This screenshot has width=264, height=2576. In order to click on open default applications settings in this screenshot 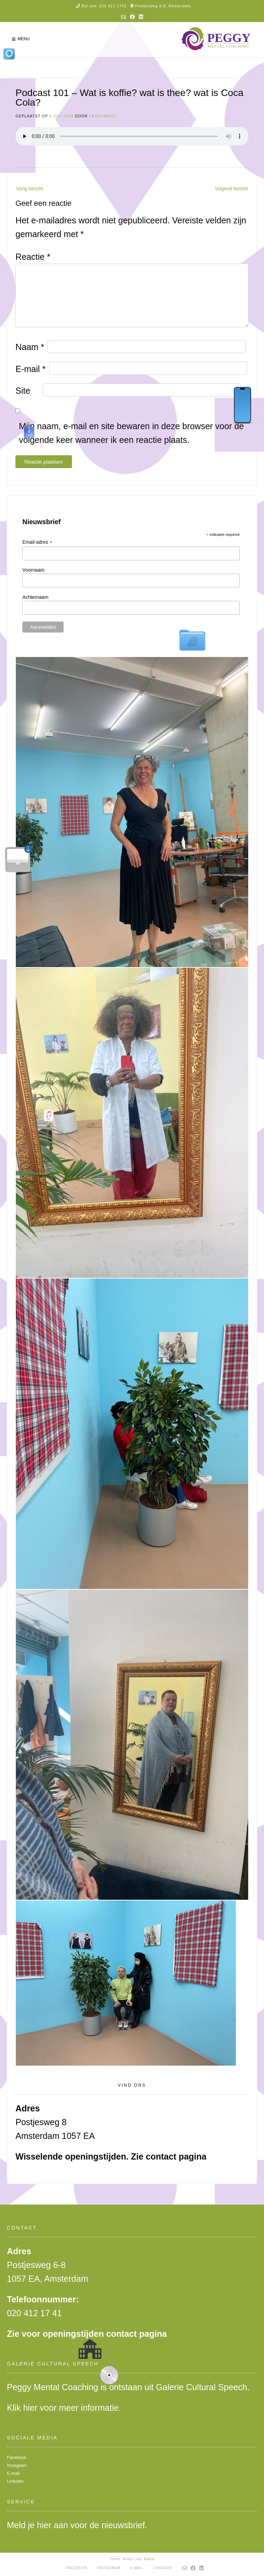, I will do `click(9, 54)`.